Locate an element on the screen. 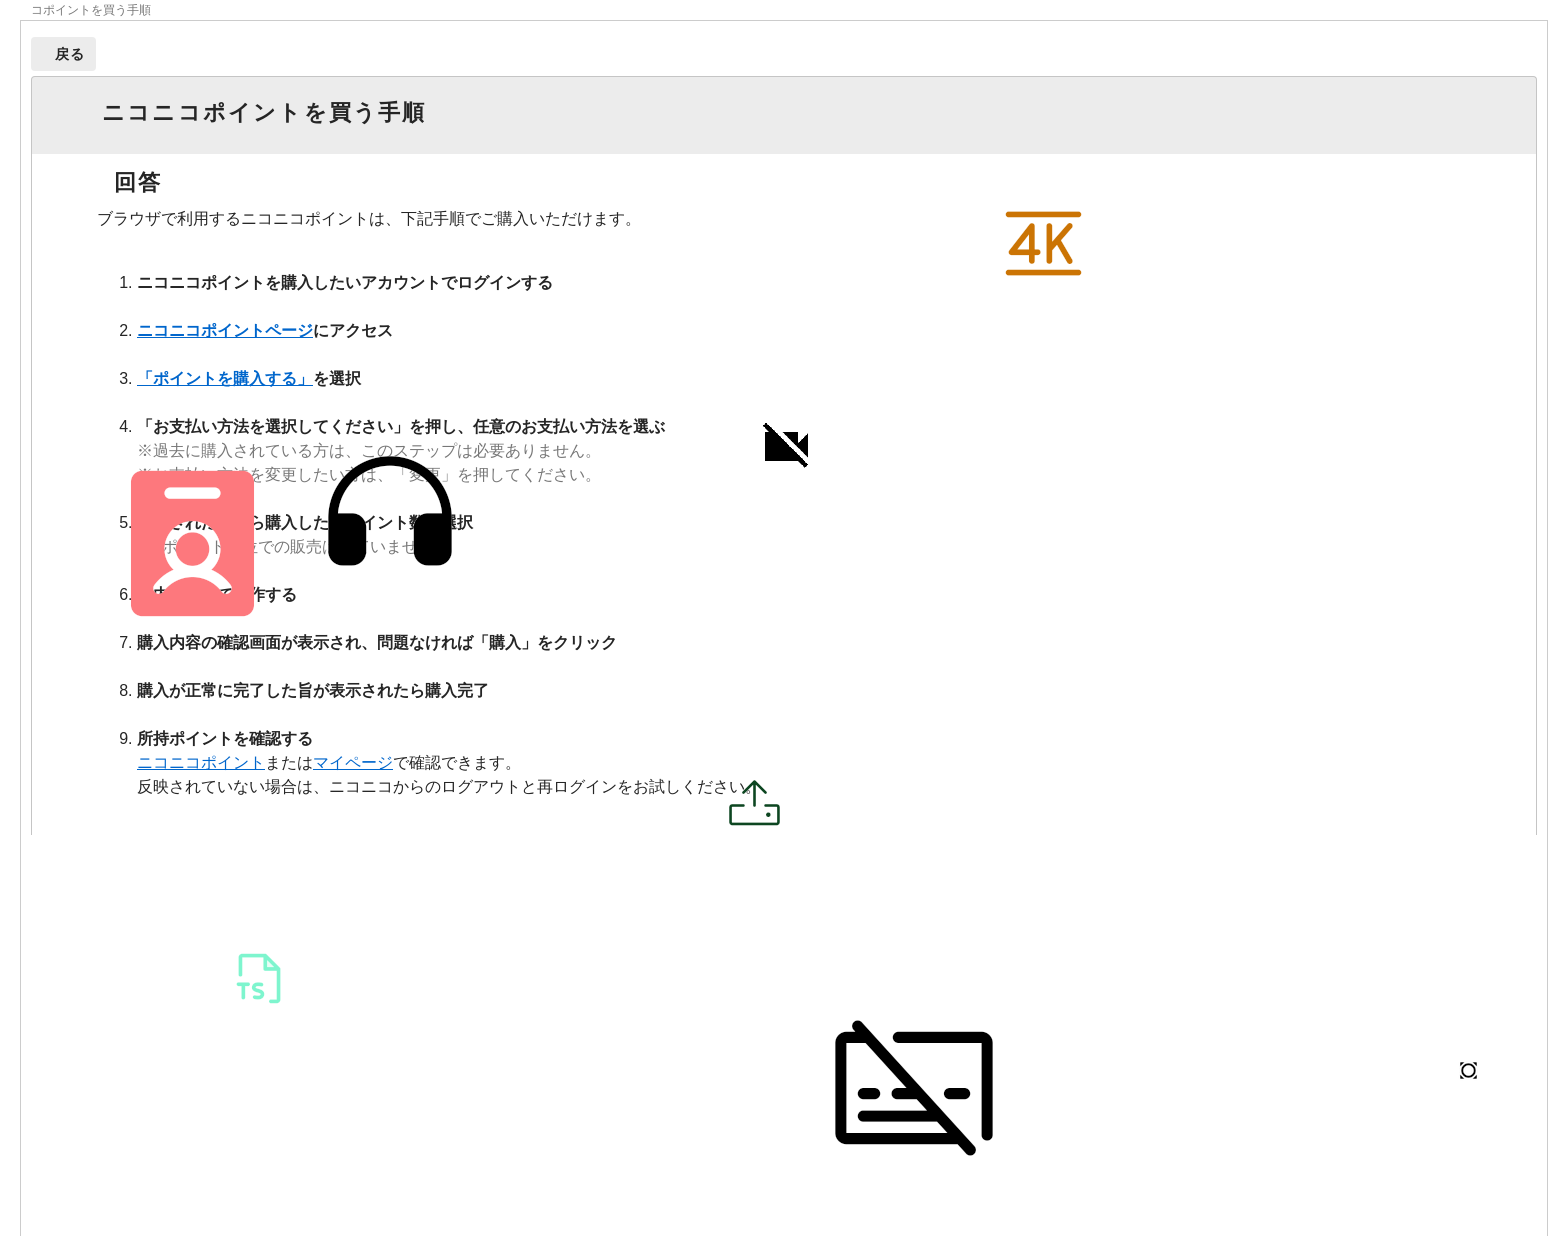  access audio or music player is located at coordinates (390, 518).